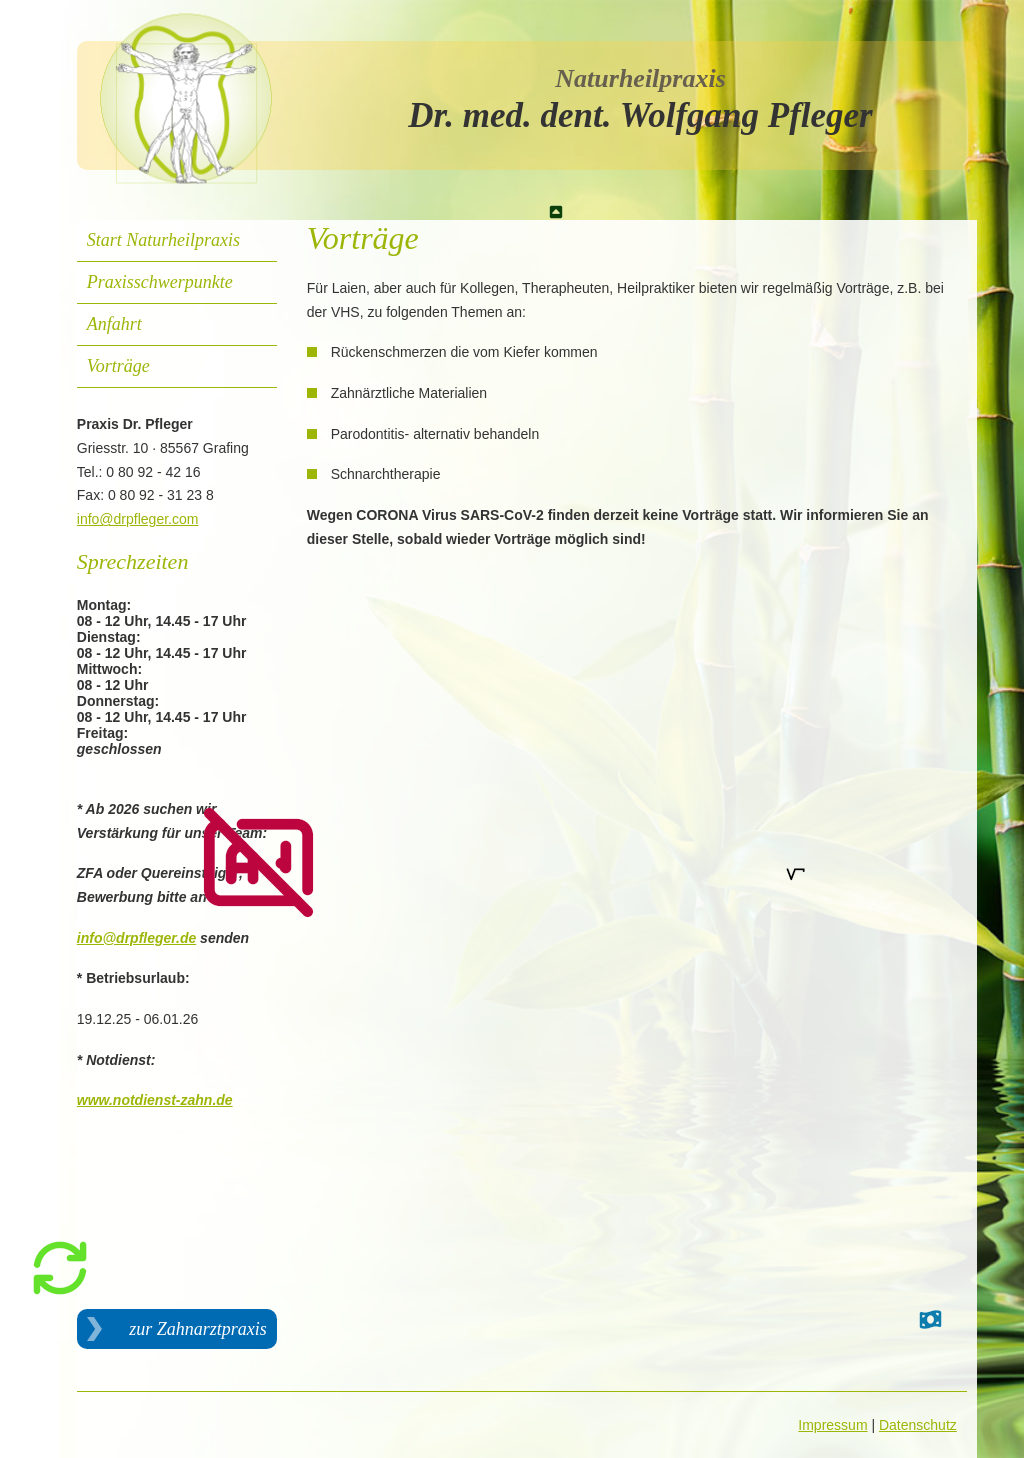 The height and width of the screenshot is (1458, 1024). I want to click on view payment or billing information, so click(930, 1319).